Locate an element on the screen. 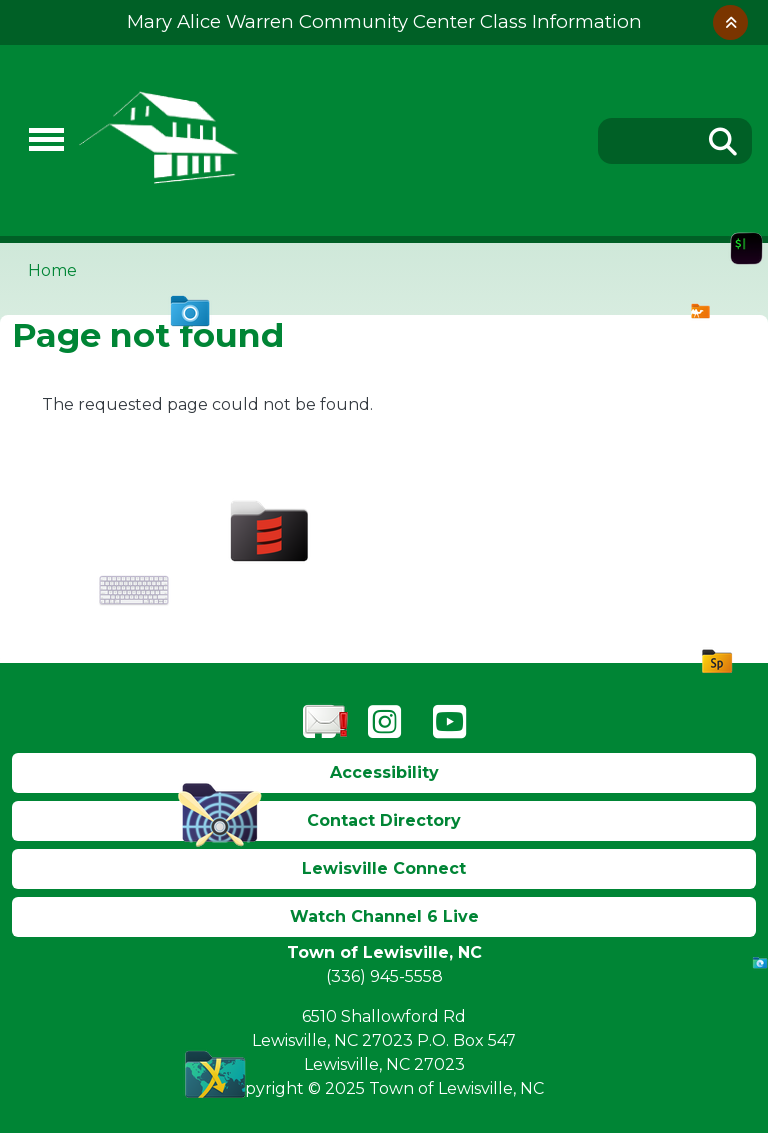  folder containing OCaml programming files is located at coordinates (700, 311).